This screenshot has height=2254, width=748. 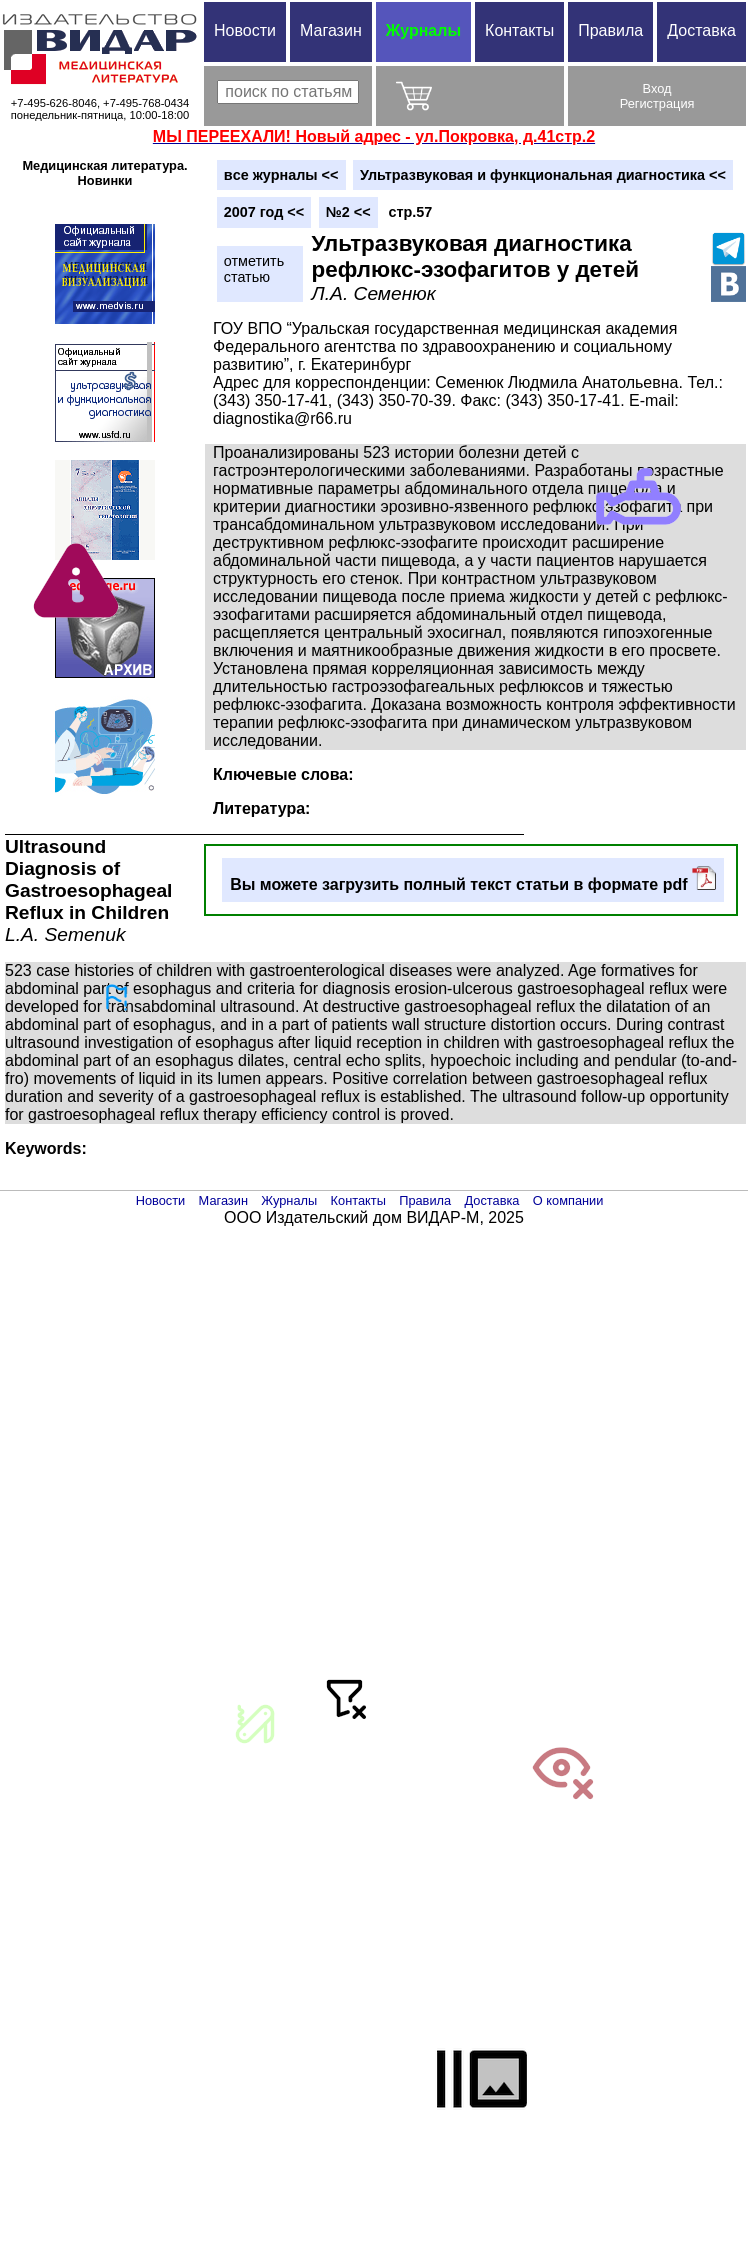 I want to click on view important information or notice, so click(x=76, y=583).